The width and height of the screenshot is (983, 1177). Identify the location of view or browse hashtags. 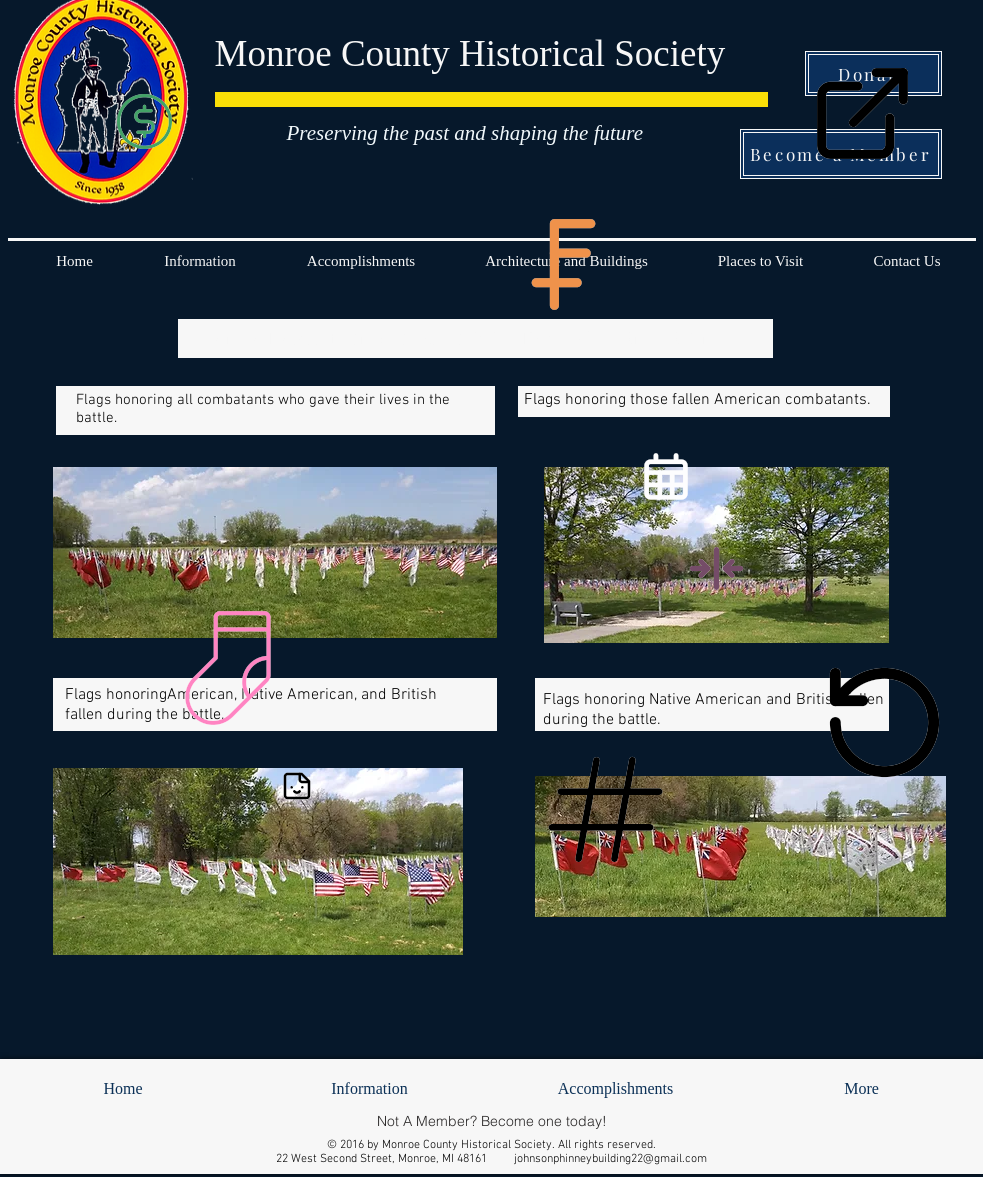
(605, 809).